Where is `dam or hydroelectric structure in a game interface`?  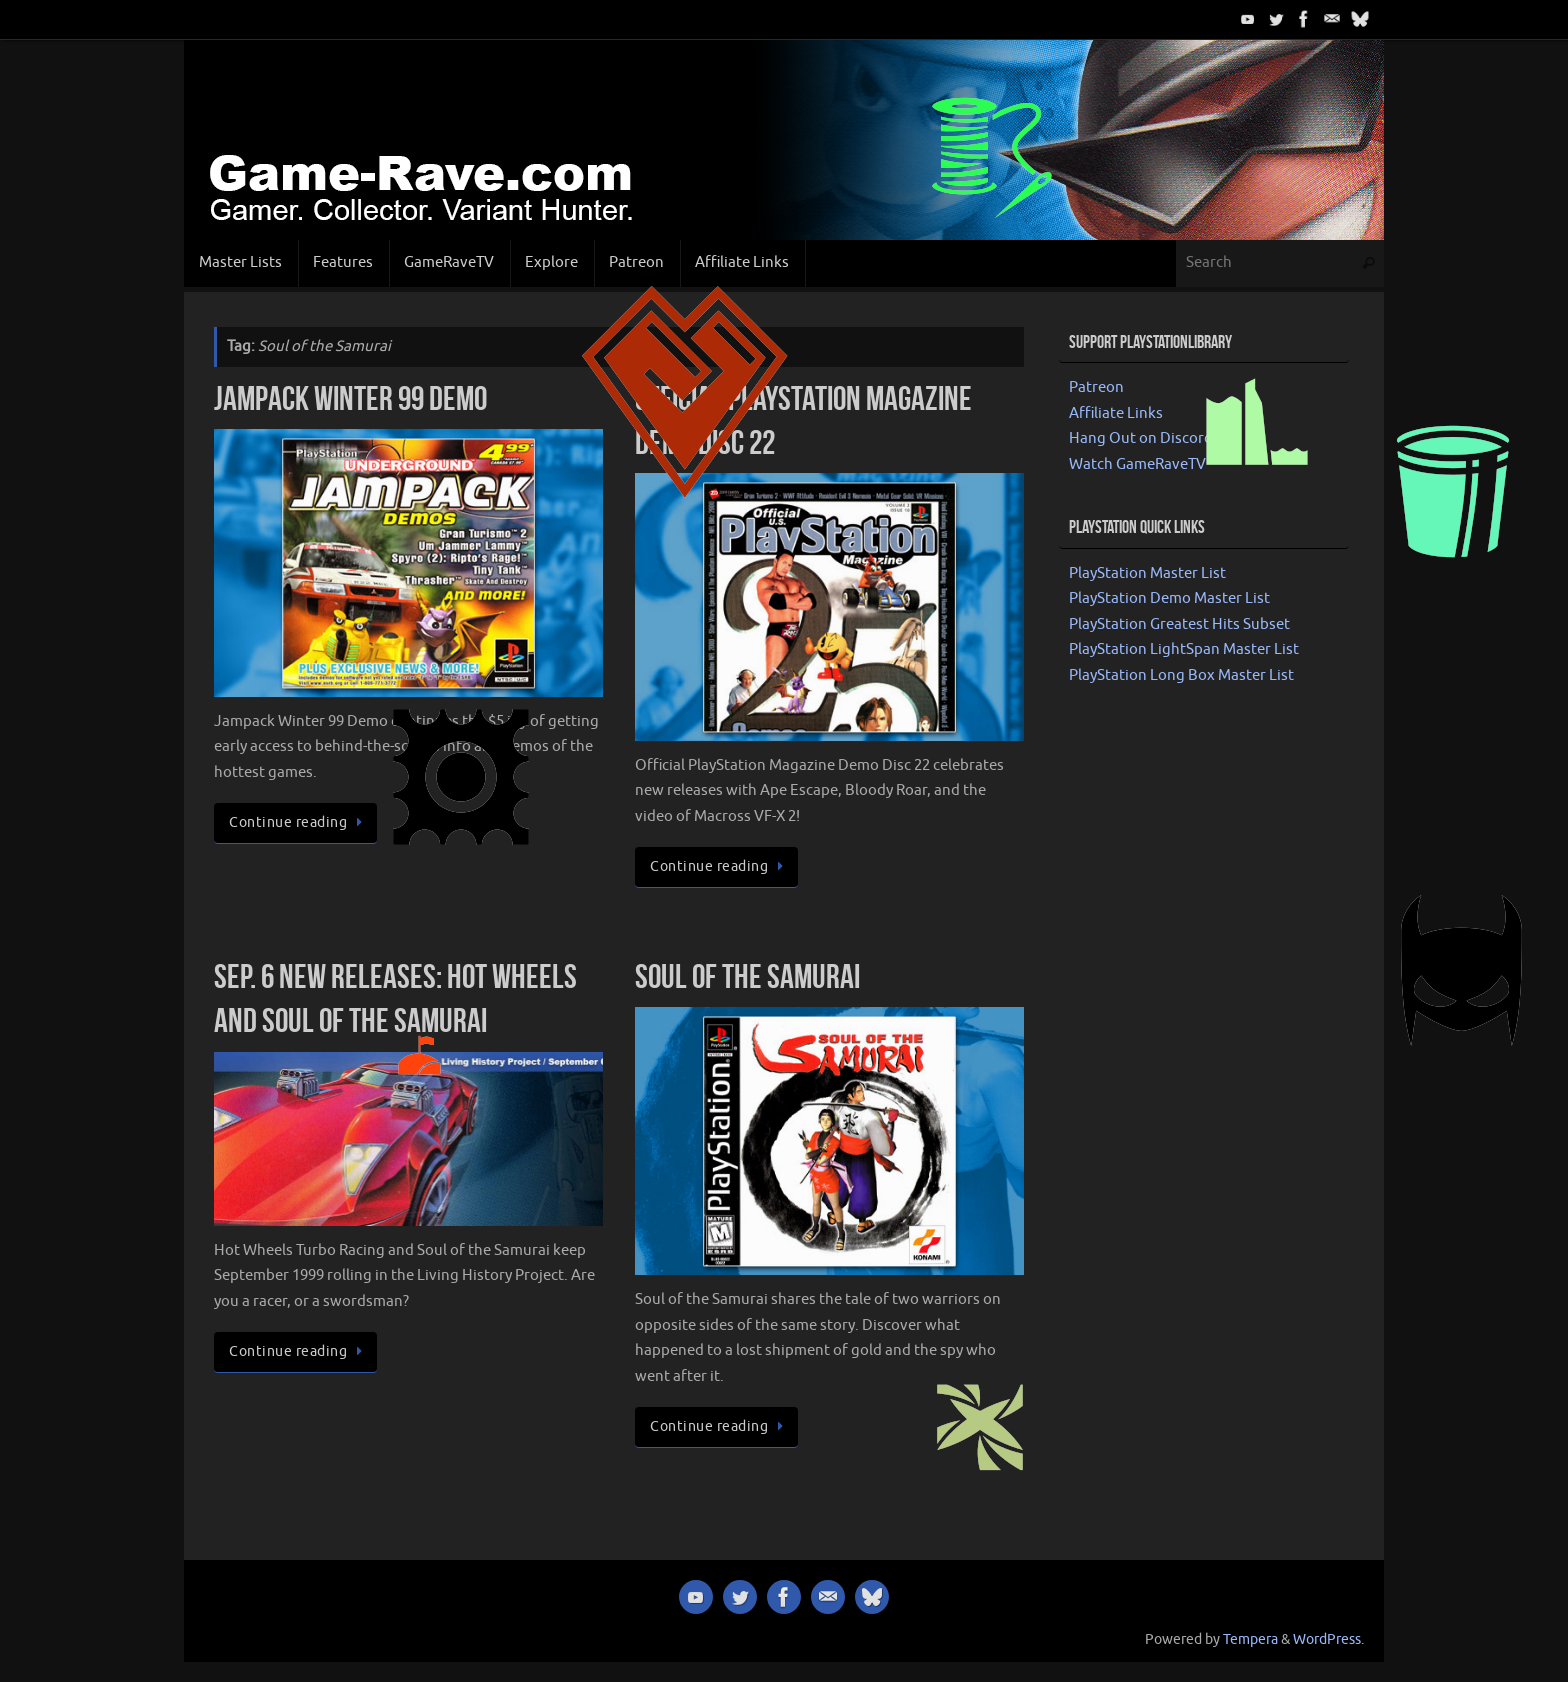
dam or hydroelectric structure in a game interface is located at coordinates (1257, 416).